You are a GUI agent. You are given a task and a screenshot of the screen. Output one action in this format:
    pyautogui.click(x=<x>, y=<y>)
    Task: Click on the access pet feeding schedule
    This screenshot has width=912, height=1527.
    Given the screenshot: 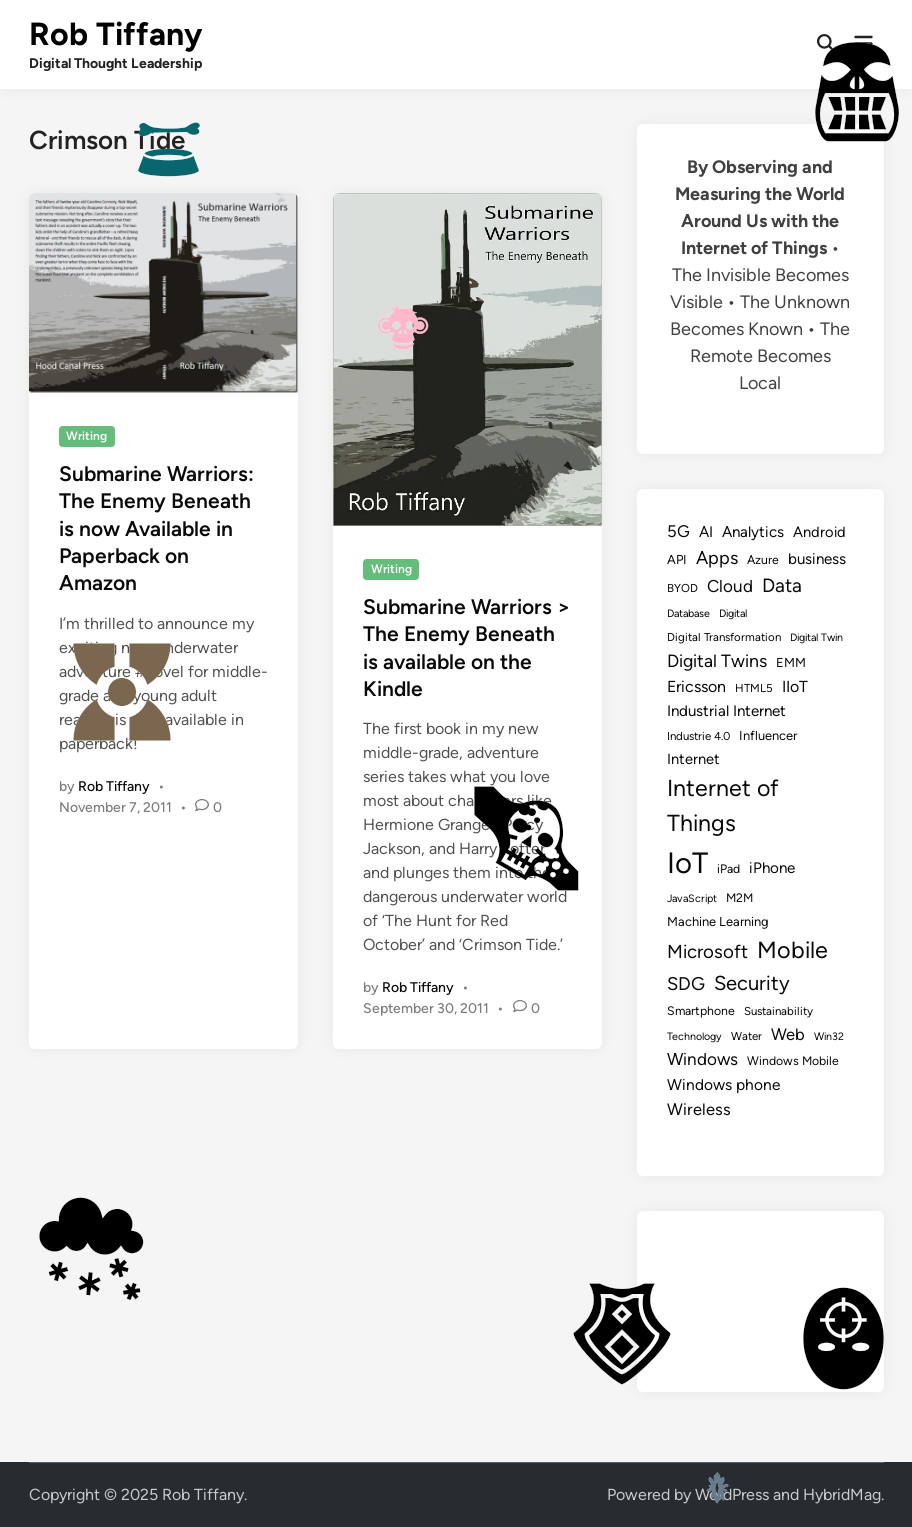 What is the action you would take?
    pyautogui.click(x=168, y=146)
    